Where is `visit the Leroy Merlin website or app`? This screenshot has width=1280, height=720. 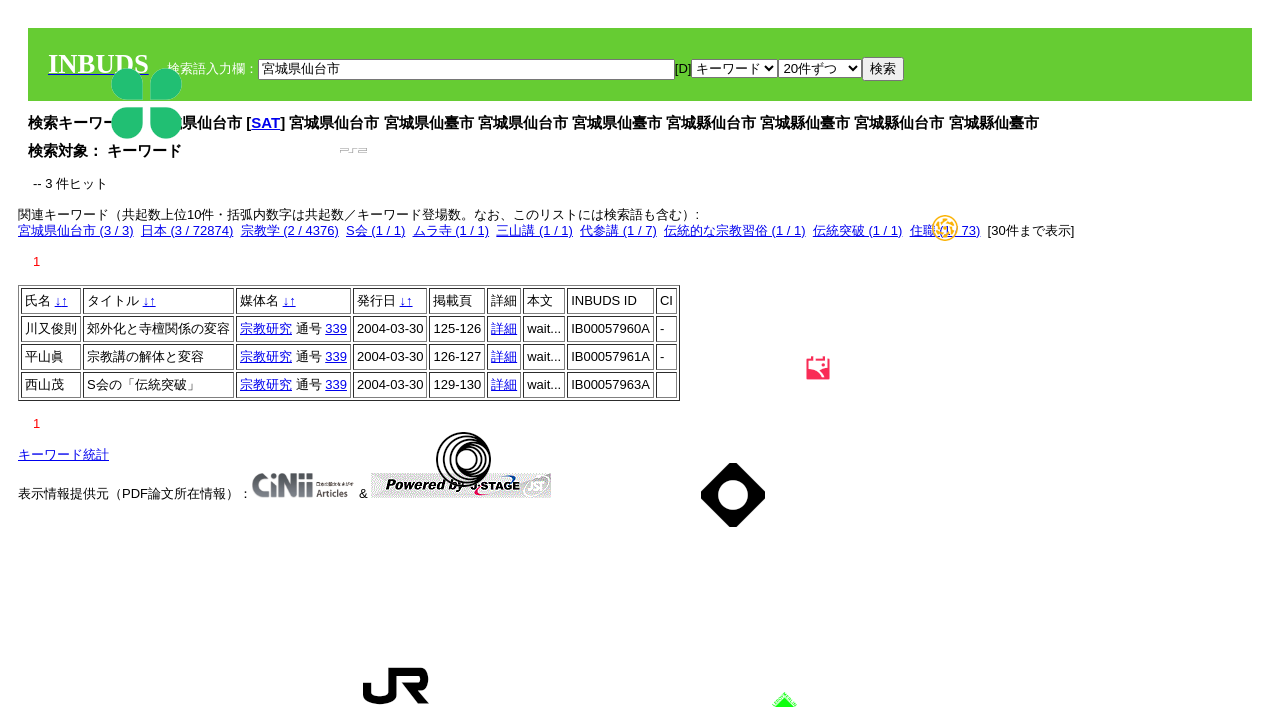 visit the Leroy Merlin website or app is located at coordinates (784, 699).